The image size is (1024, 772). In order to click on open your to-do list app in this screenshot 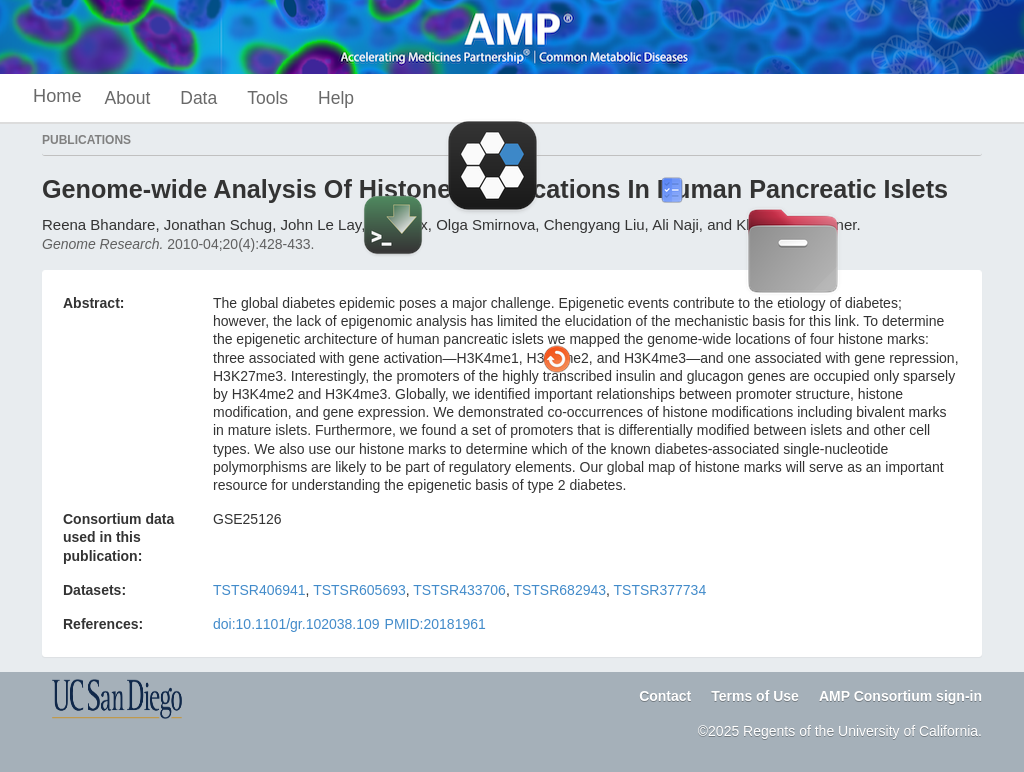, I will do `click(672, 190)`.